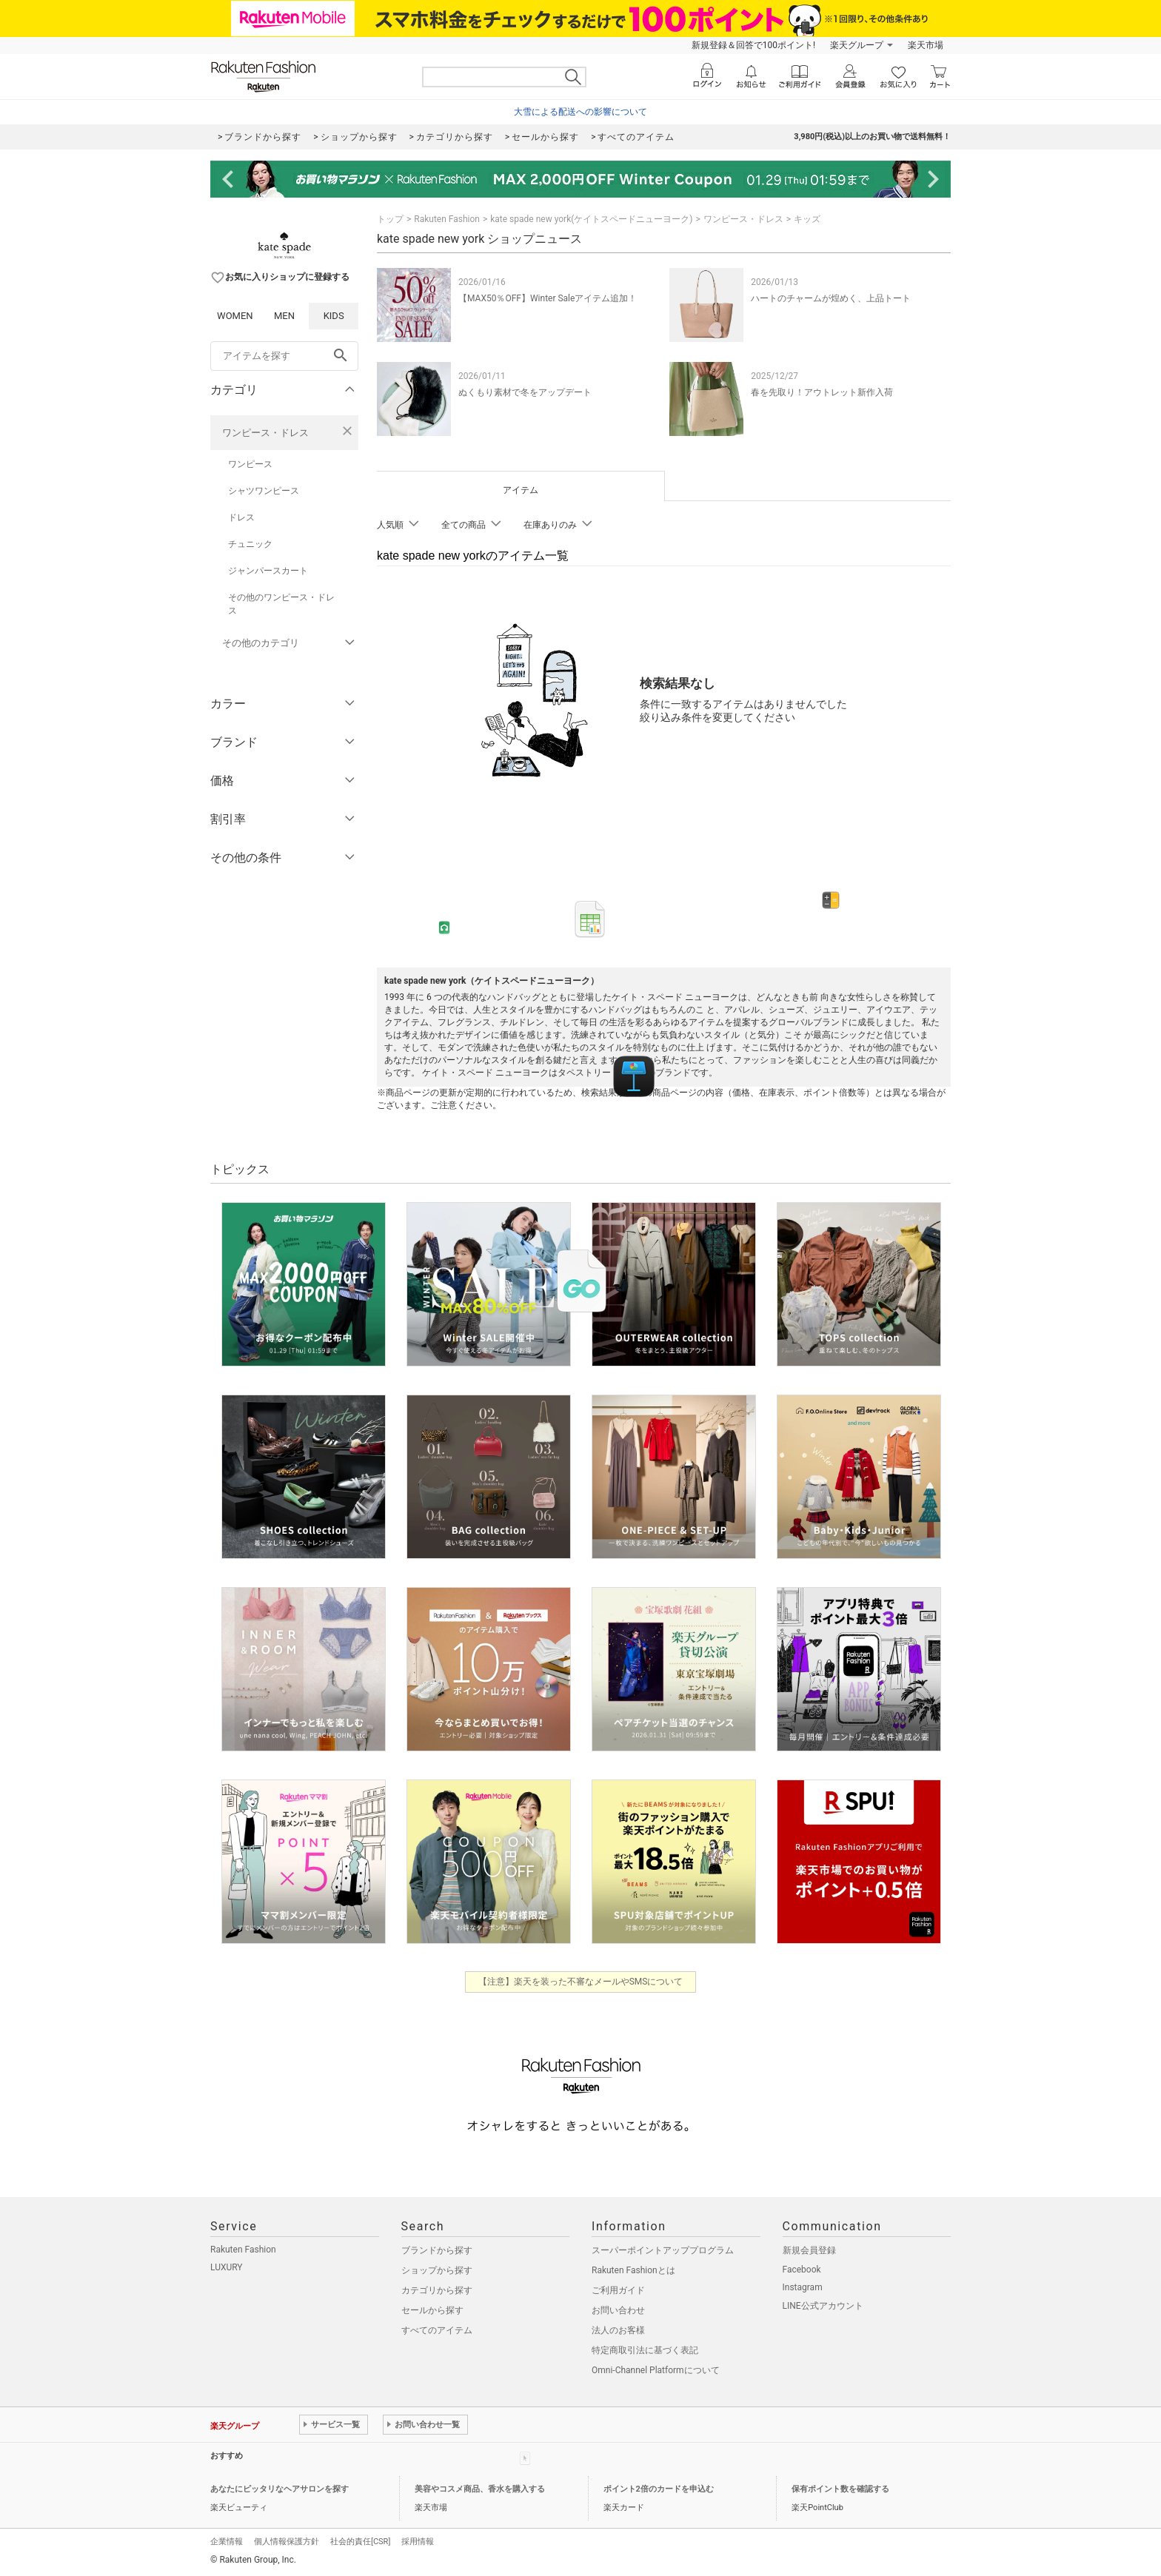 This screenshot has height=2576, width=1161. What do you see at coordinates (831, 900) in the screenshot?
I see `open the calculator app` at bounding box center [831, 900].